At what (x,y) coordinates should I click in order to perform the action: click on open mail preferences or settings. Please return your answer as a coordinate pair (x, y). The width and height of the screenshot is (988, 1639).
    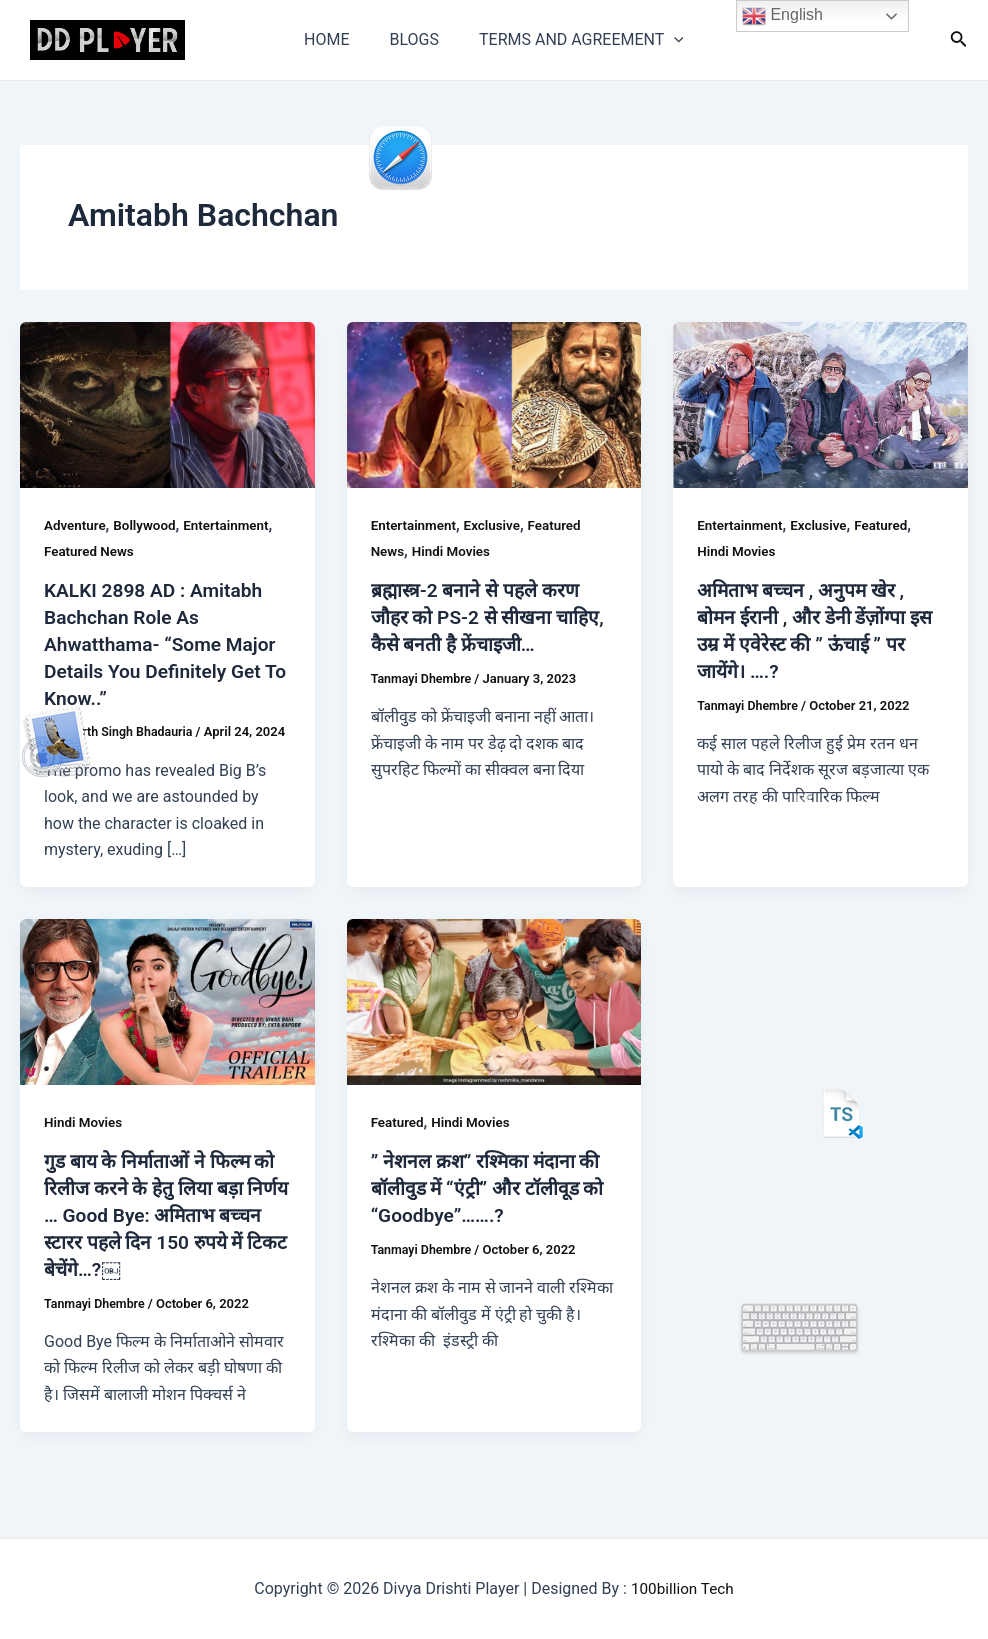
    Looking at the image, I should click on (58, 741).